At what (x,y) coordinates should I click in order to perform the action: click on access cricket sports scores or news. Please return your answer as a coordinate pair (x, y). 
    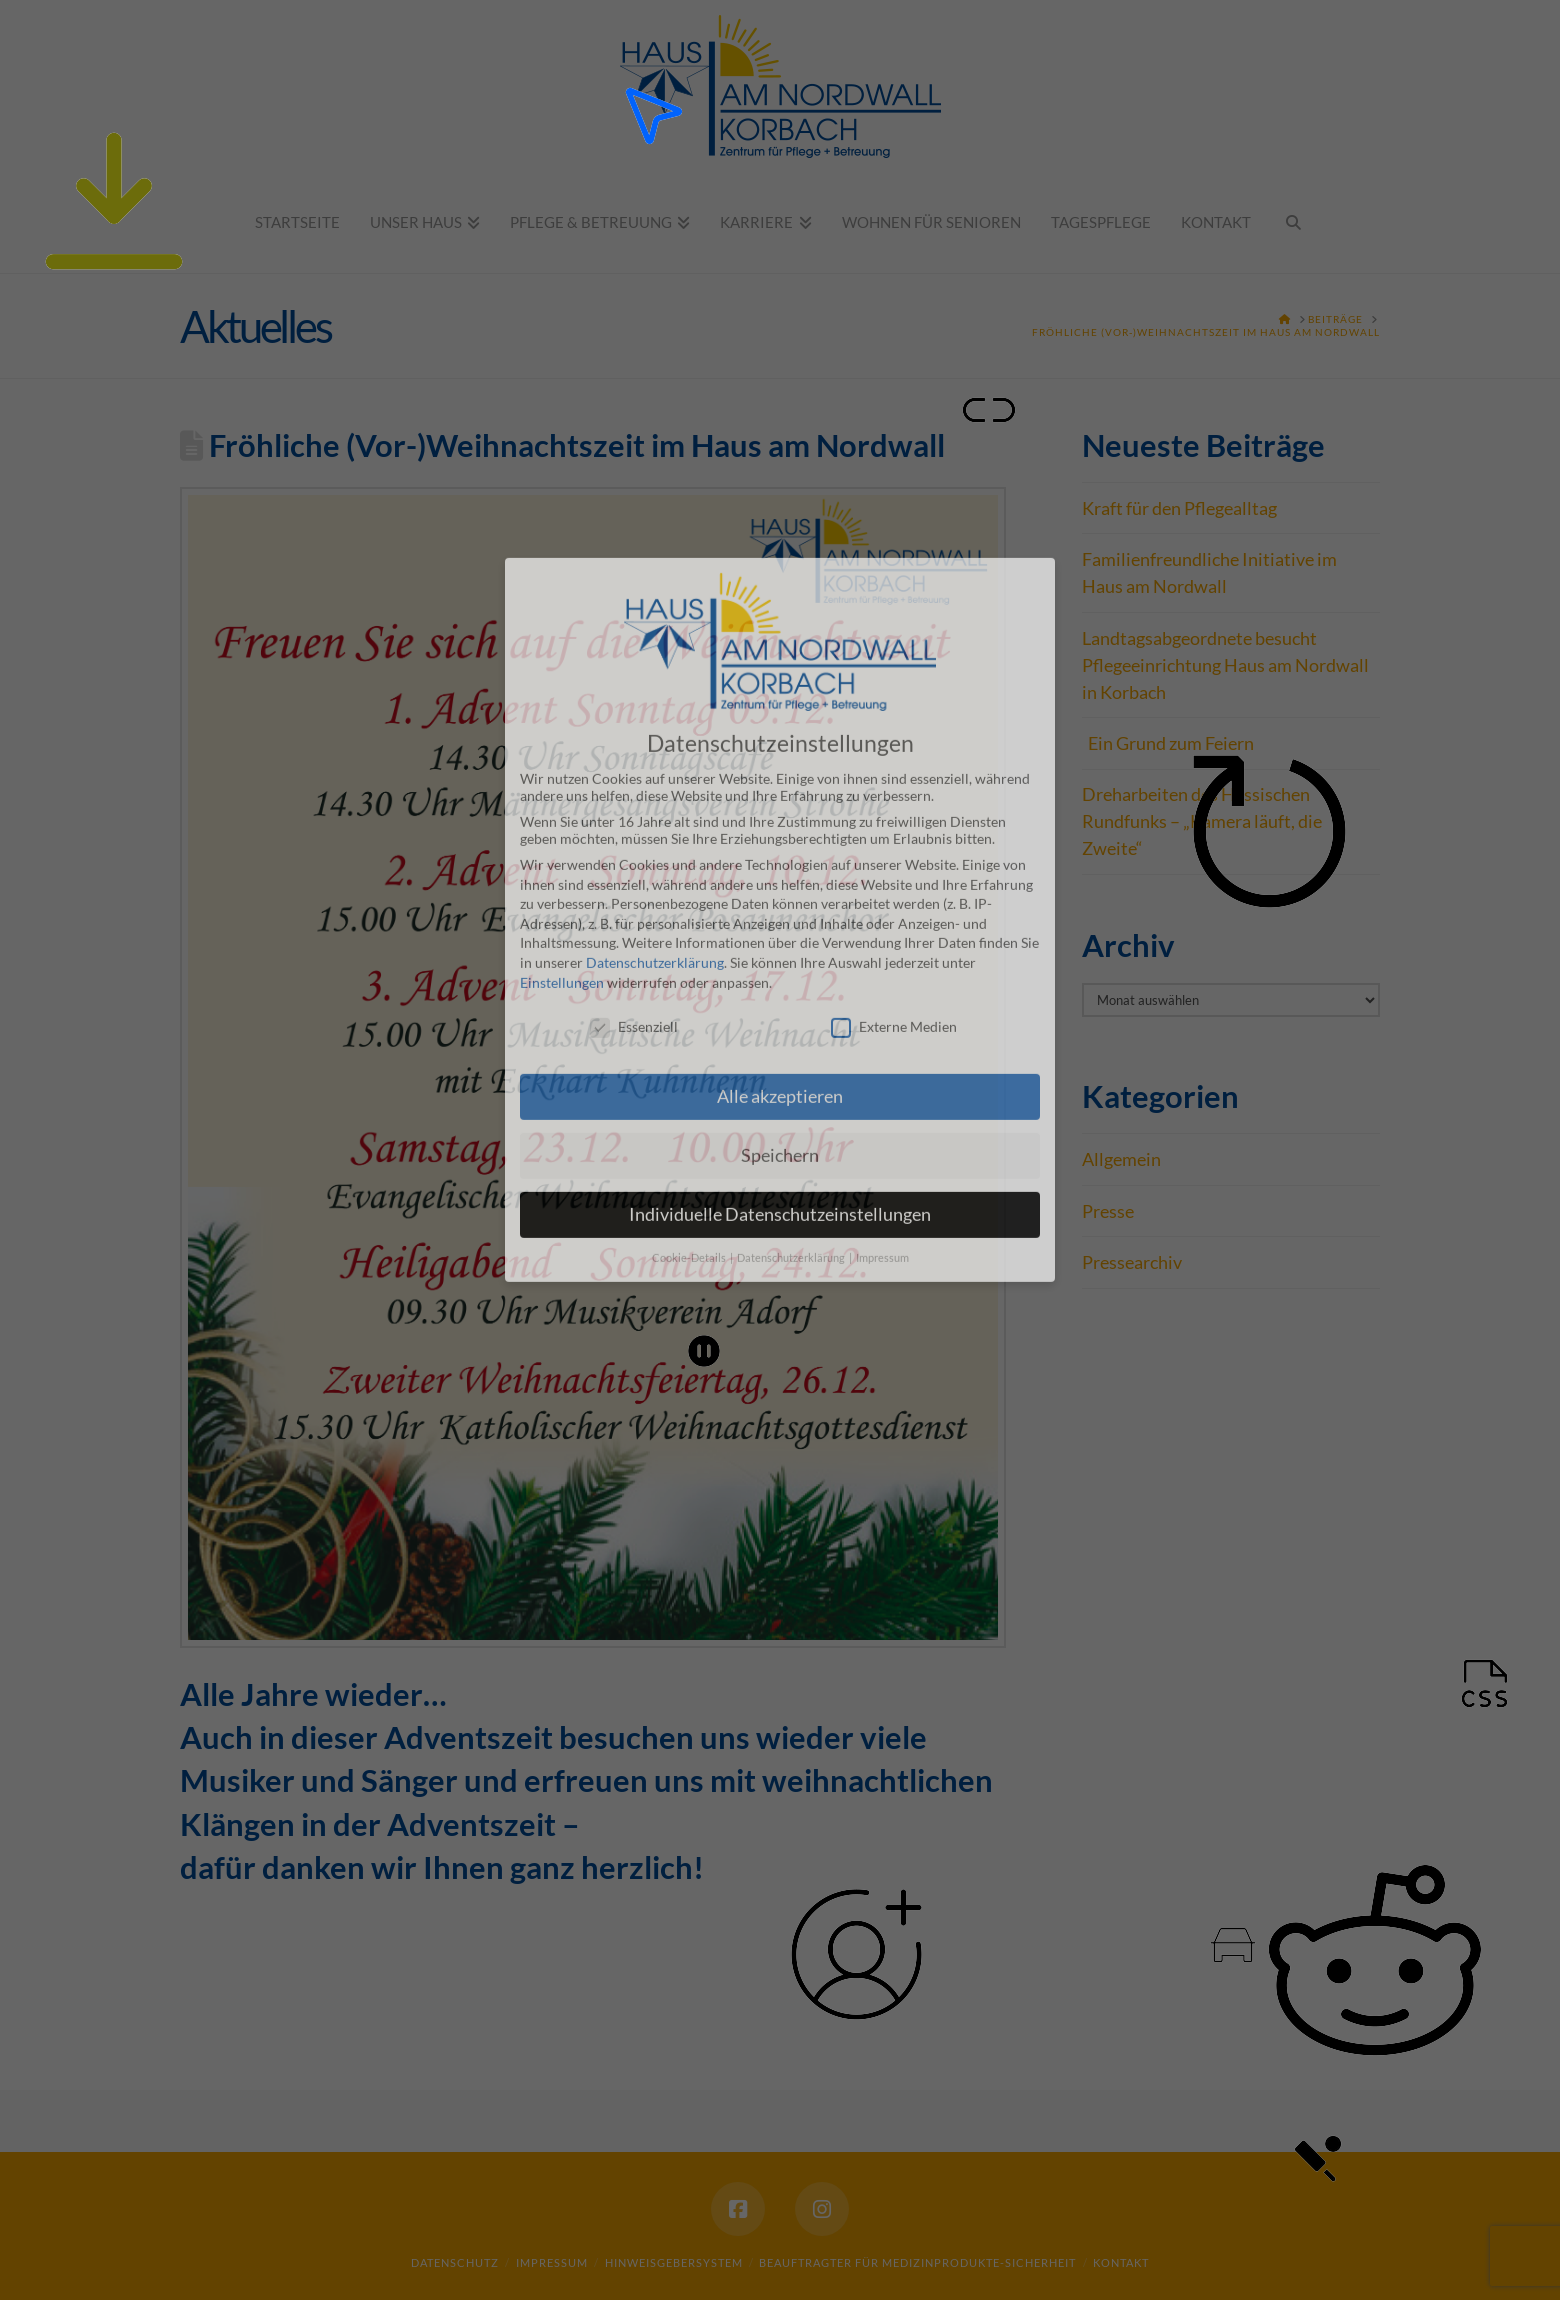
    Looking at the image, I should click on (1318, 2159).